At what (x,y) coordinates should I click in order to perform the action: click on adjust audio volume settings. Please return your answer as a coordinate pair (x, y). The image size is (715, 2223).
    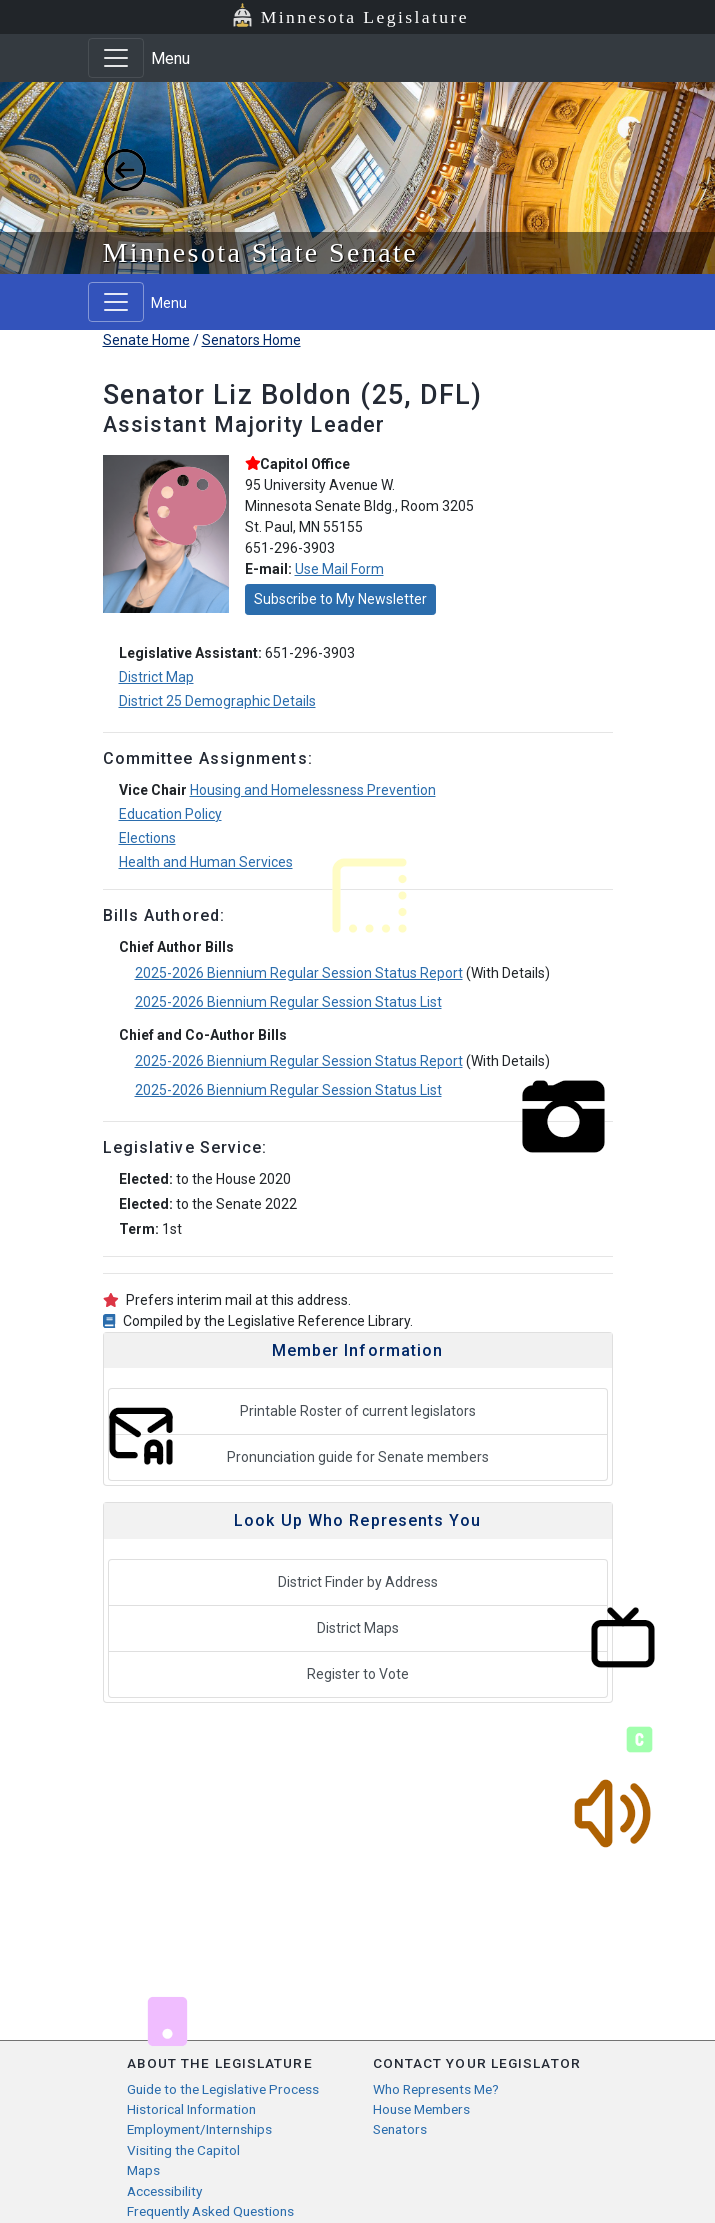
    Looking at the image, I should click on (612, 1813).